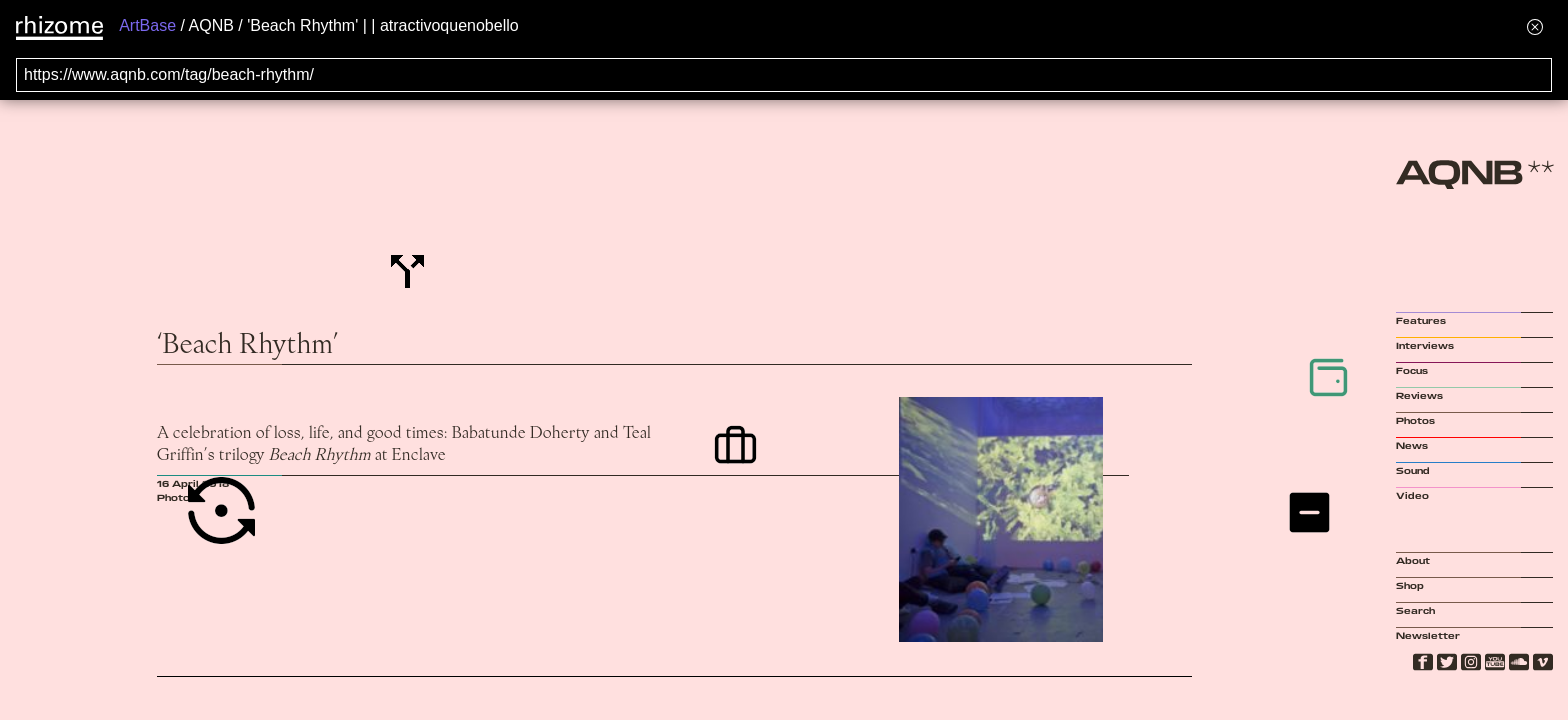 The width and height of the screenshot is (1568, 720). What do you see at coordinates (735, 446) in the screenshot?
I see `access work or business-related features` at bounding box center [735, 446].